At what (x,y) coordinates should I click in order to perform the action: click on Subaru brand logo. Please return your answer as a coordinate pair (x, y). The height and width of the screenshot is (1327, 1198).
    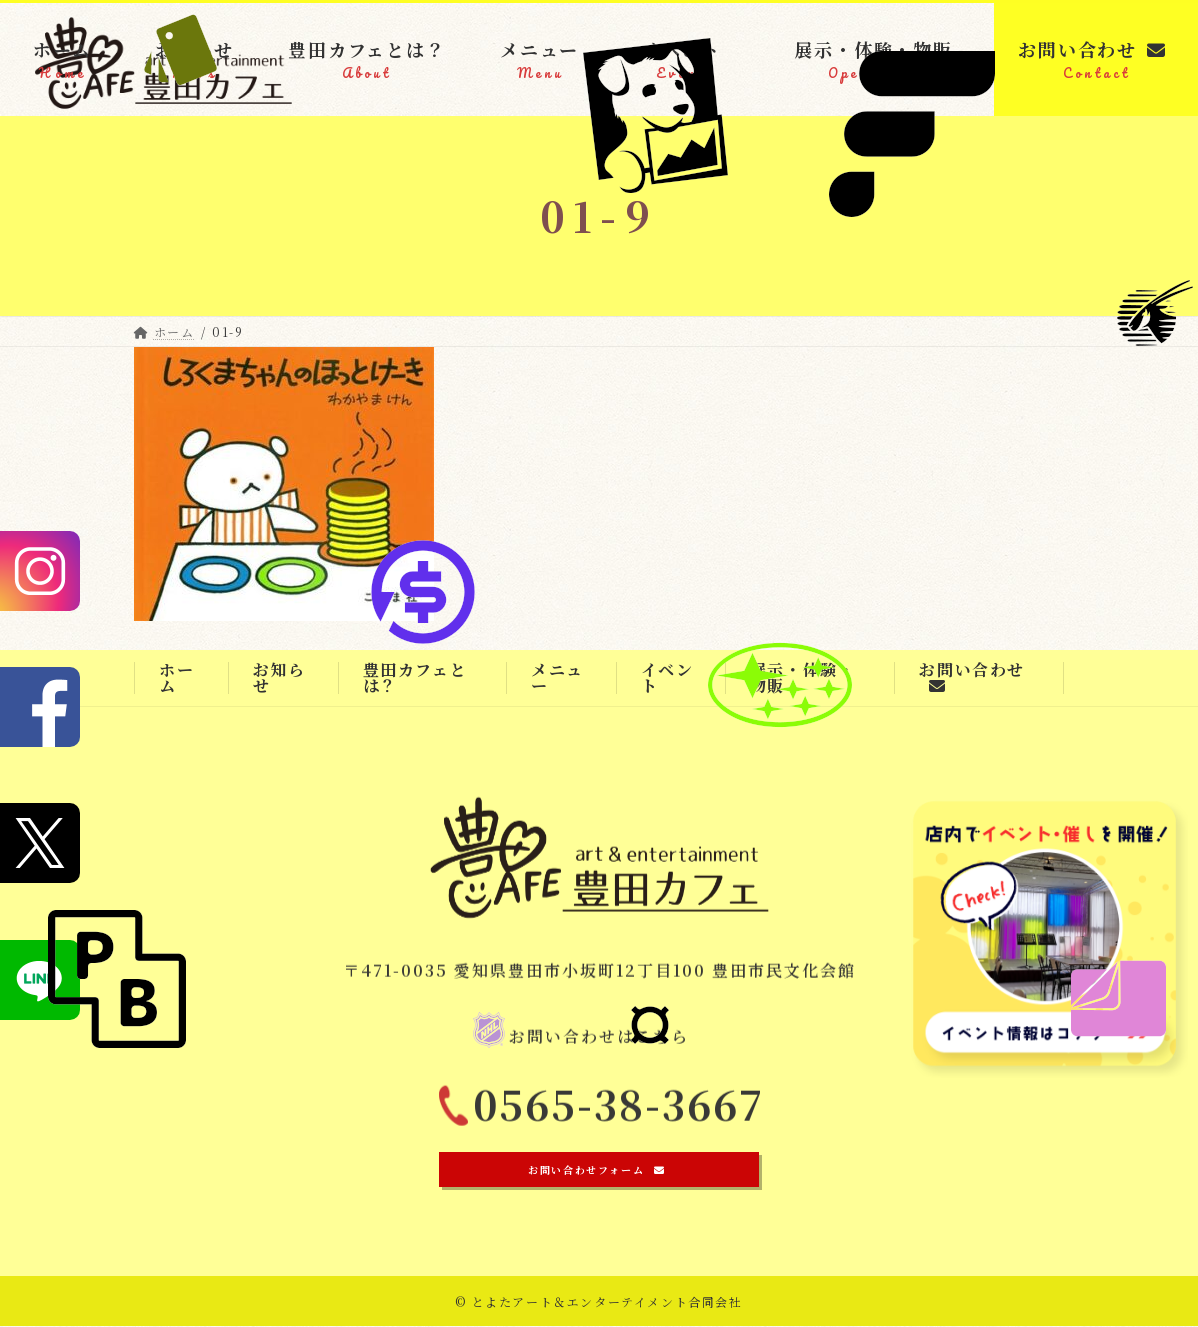
    Looking at the image, I should click on (780, 685).